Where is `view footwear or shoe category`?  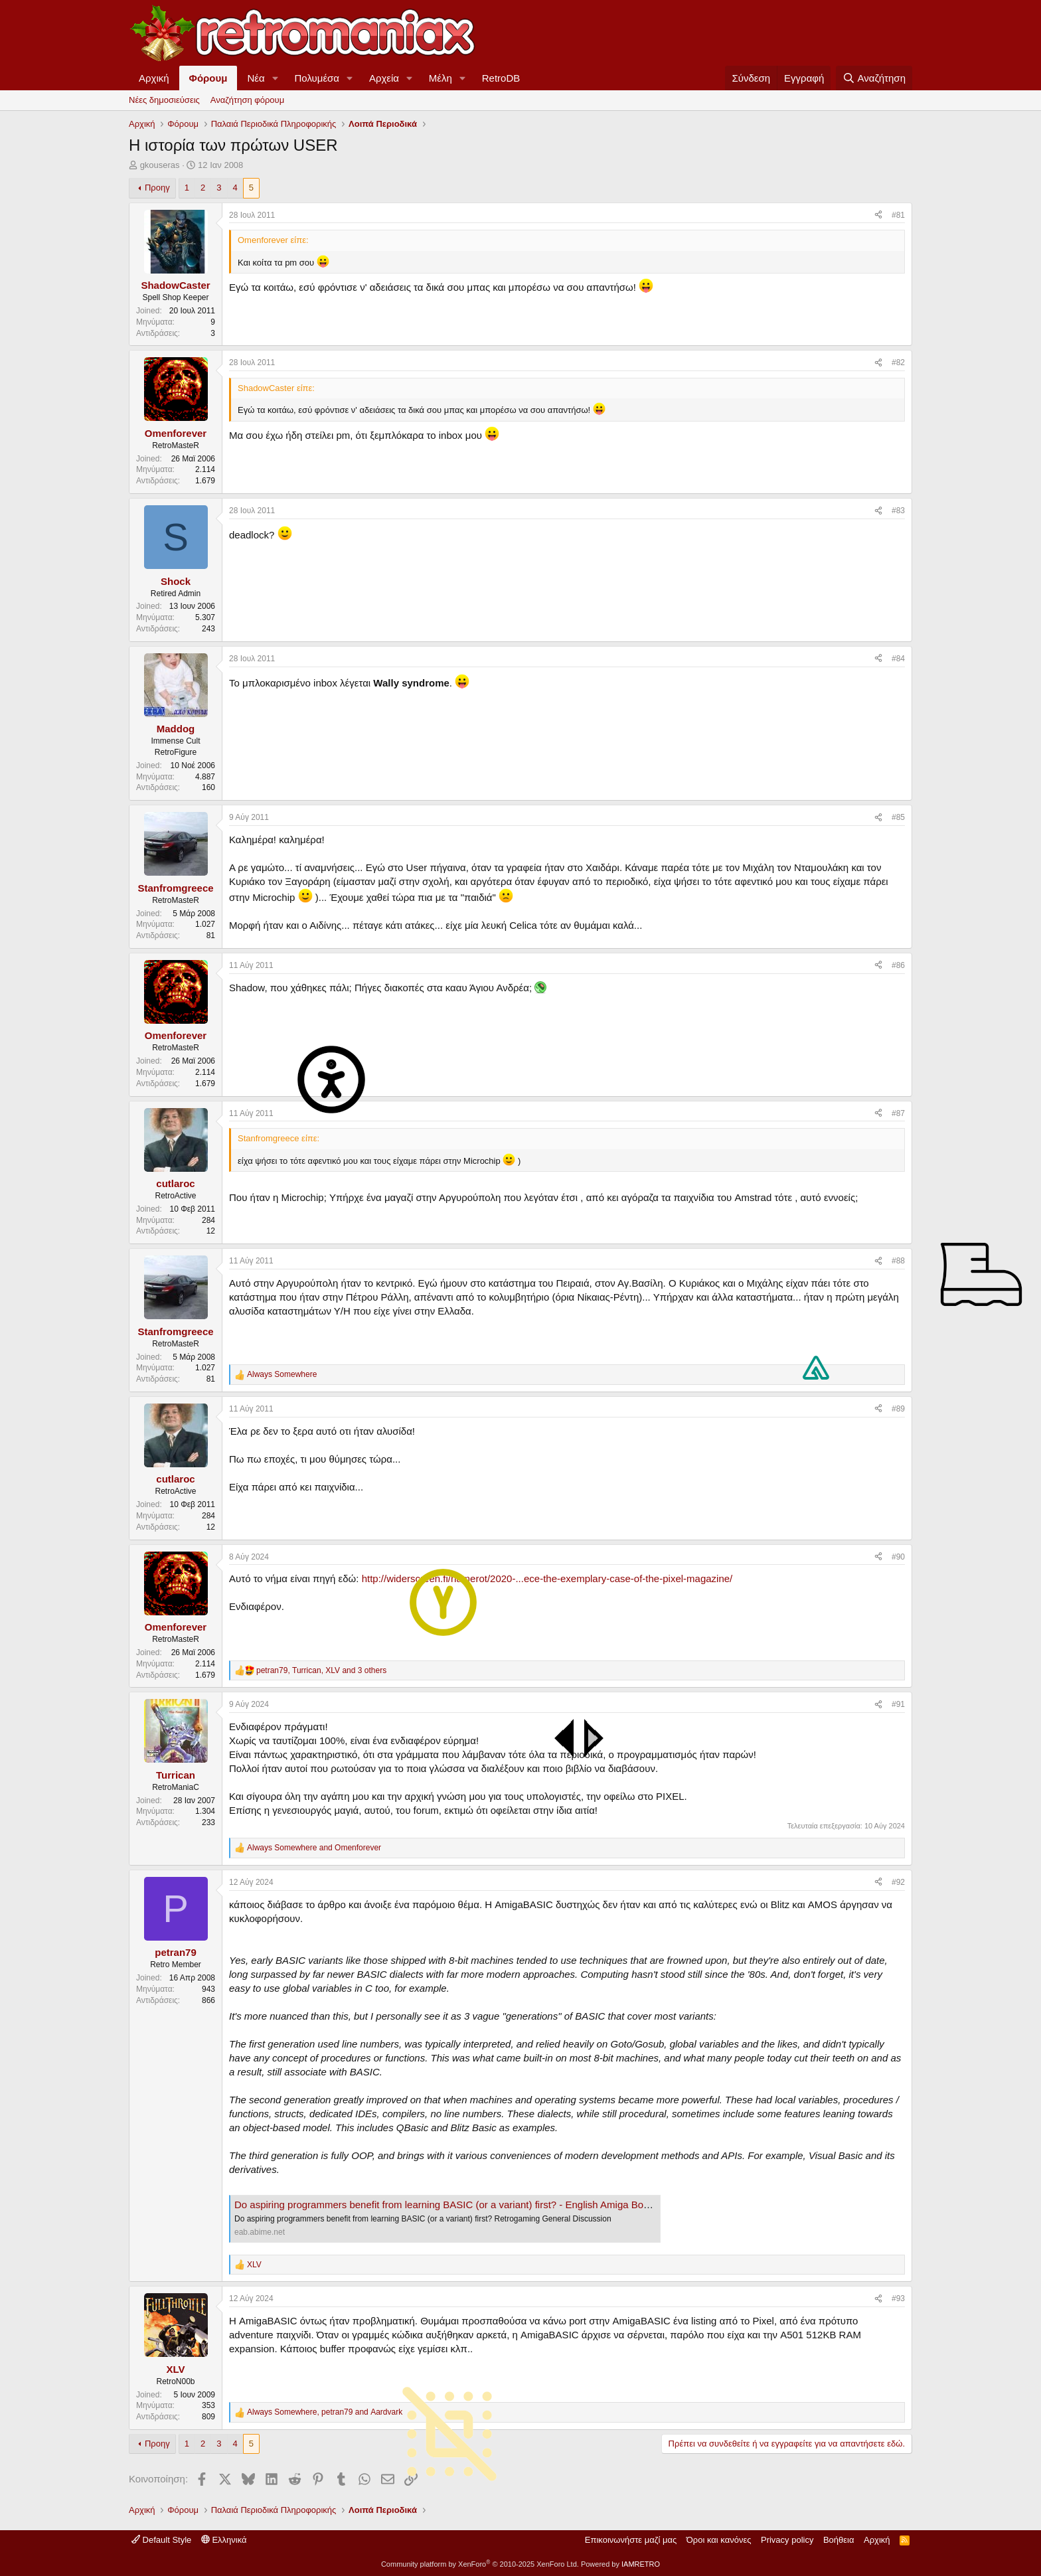 view footwear or shoe category is located at coordinates (978, 1274).